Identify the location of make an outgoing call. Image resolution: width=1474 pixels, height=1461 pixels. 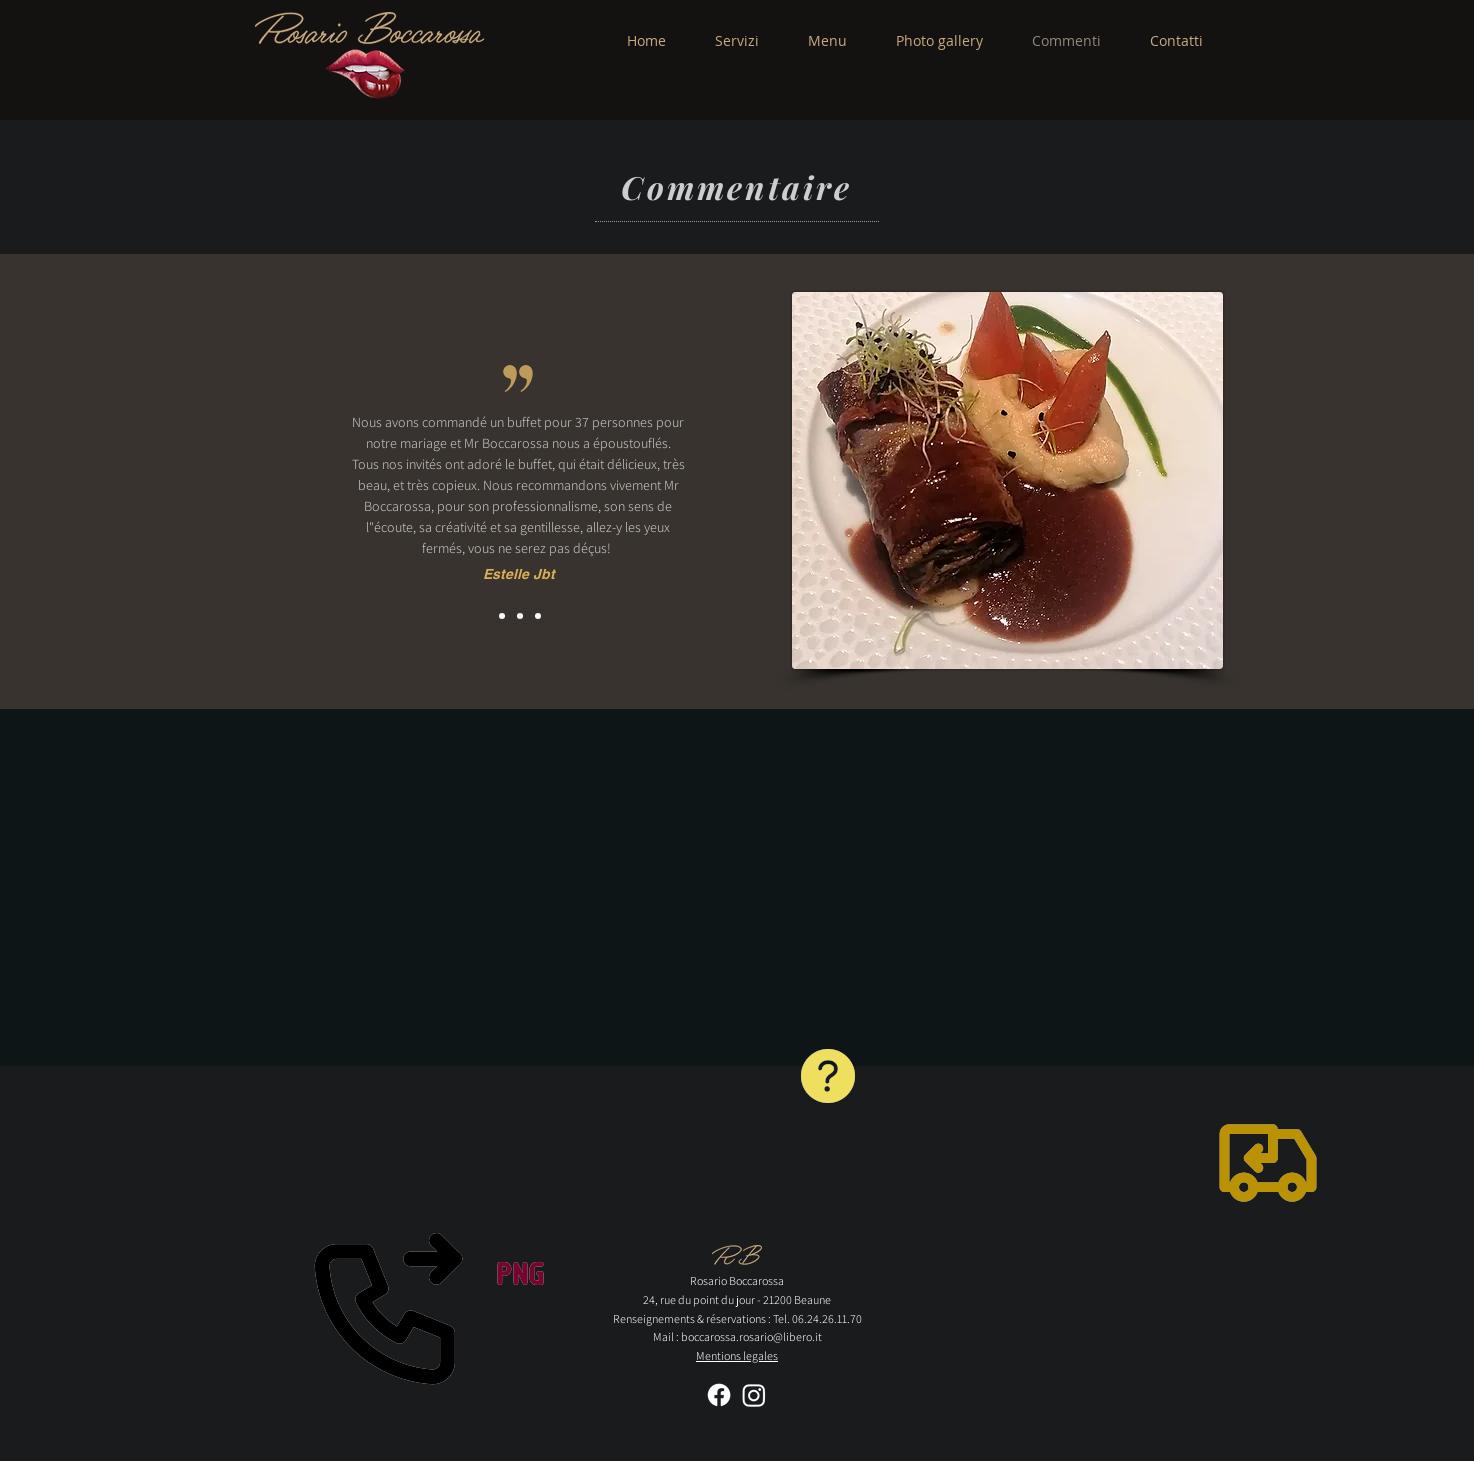
(388, 1310).